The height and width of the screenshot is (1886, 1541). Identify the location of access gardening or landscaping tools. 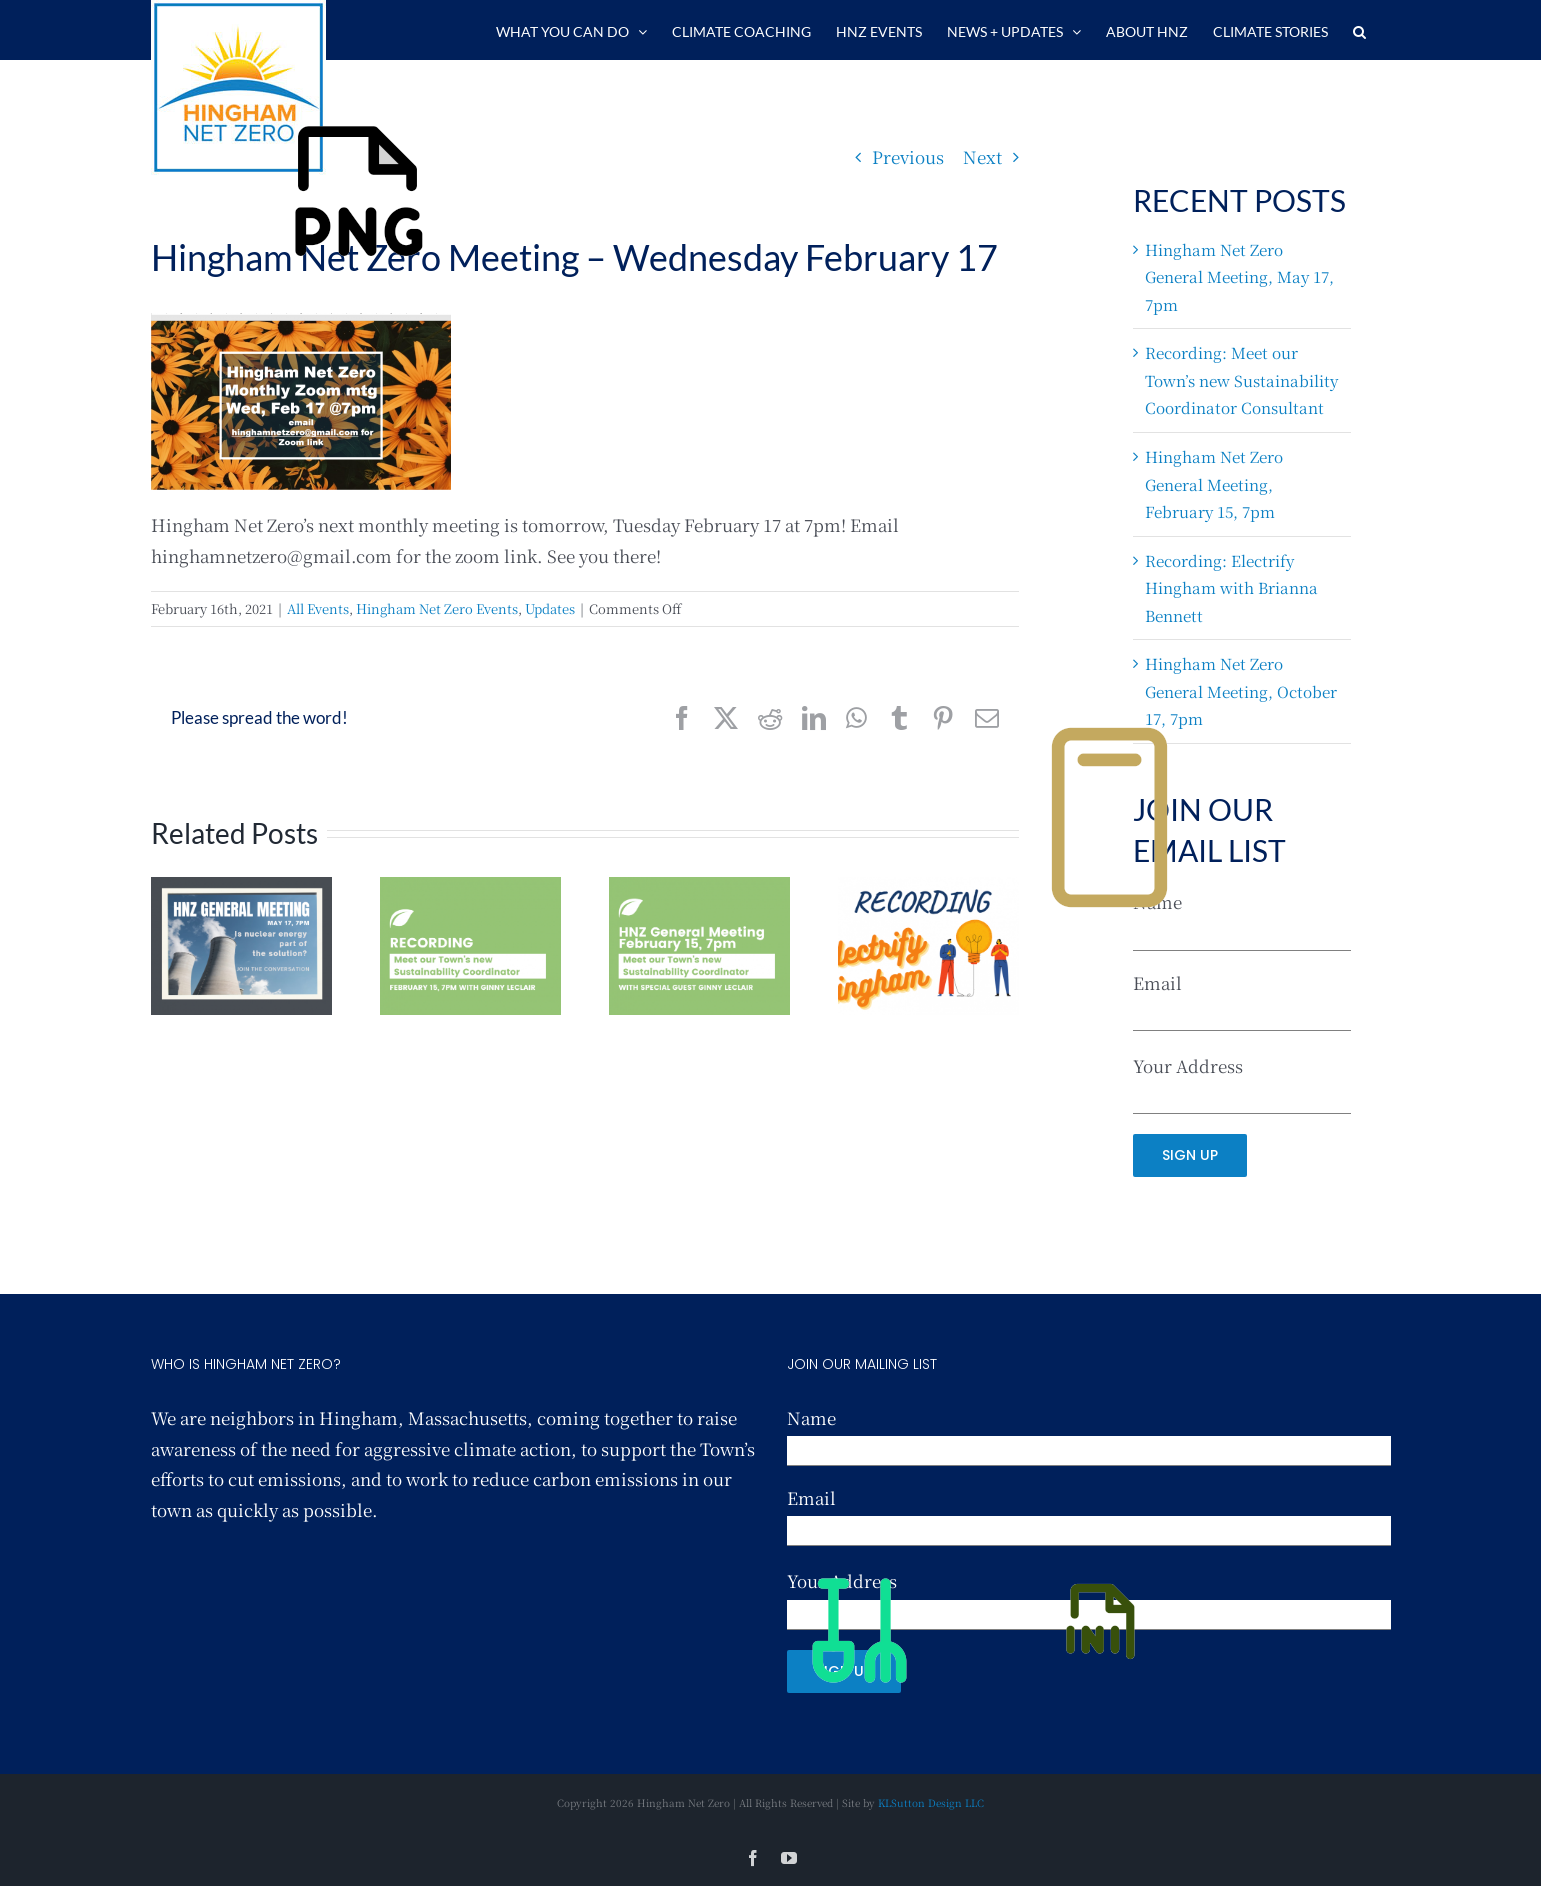
(859, 1630).